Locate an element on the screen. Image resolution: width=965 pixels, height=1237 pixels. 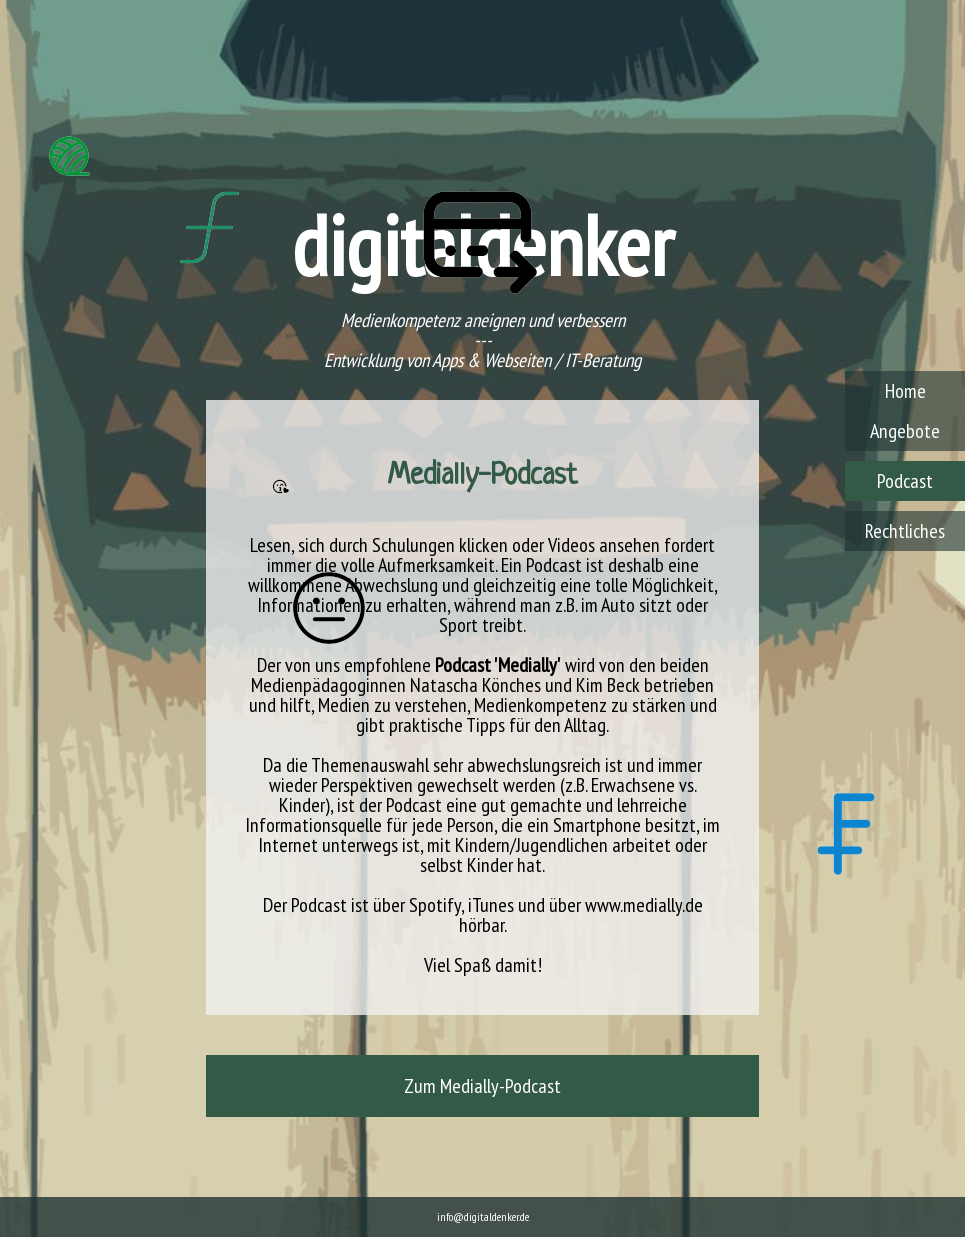
make a payment with saved card is located at coordinates (477, 234).